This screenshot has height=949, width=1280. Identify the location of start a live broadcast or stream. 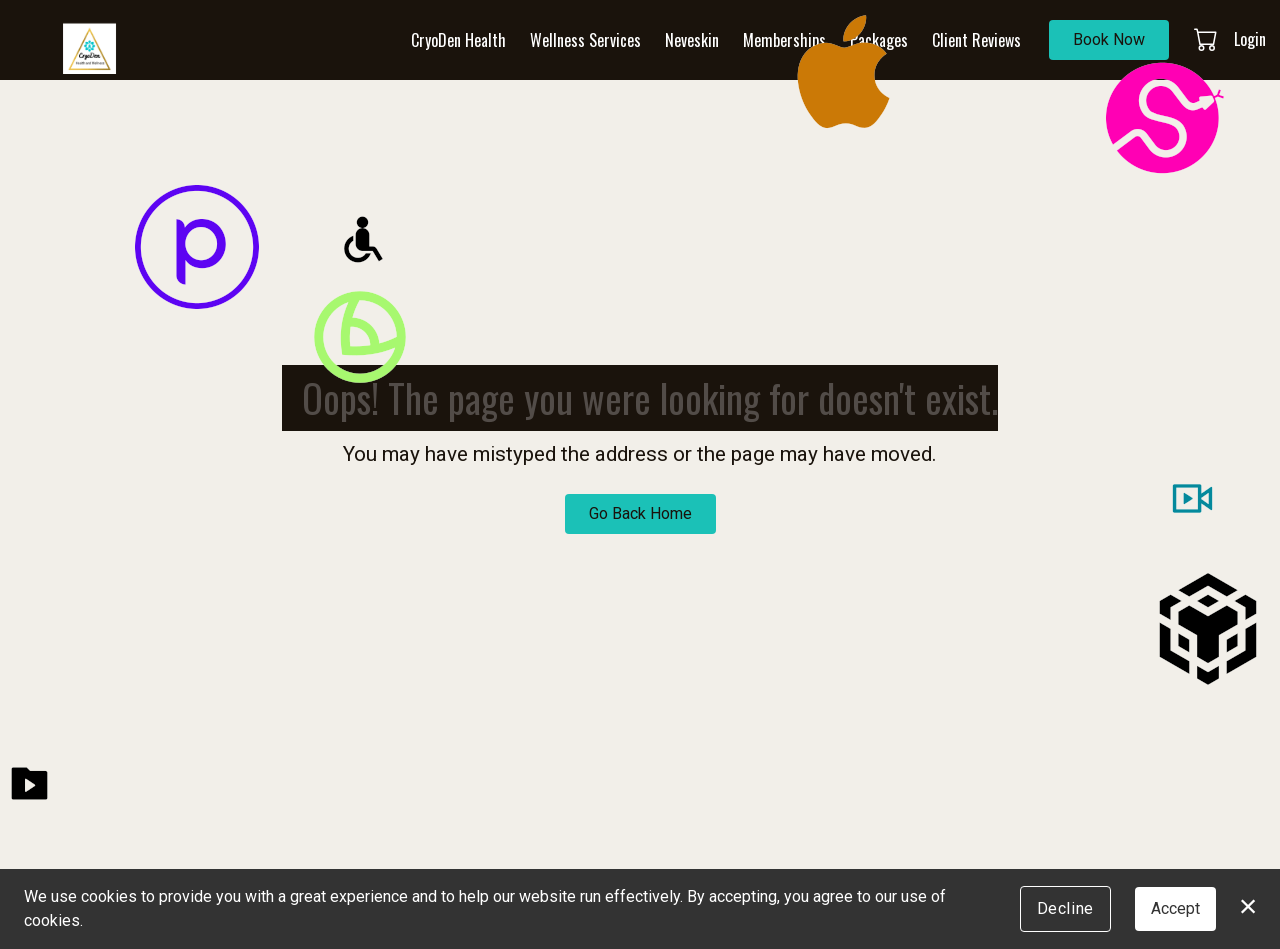
(1192, 498).